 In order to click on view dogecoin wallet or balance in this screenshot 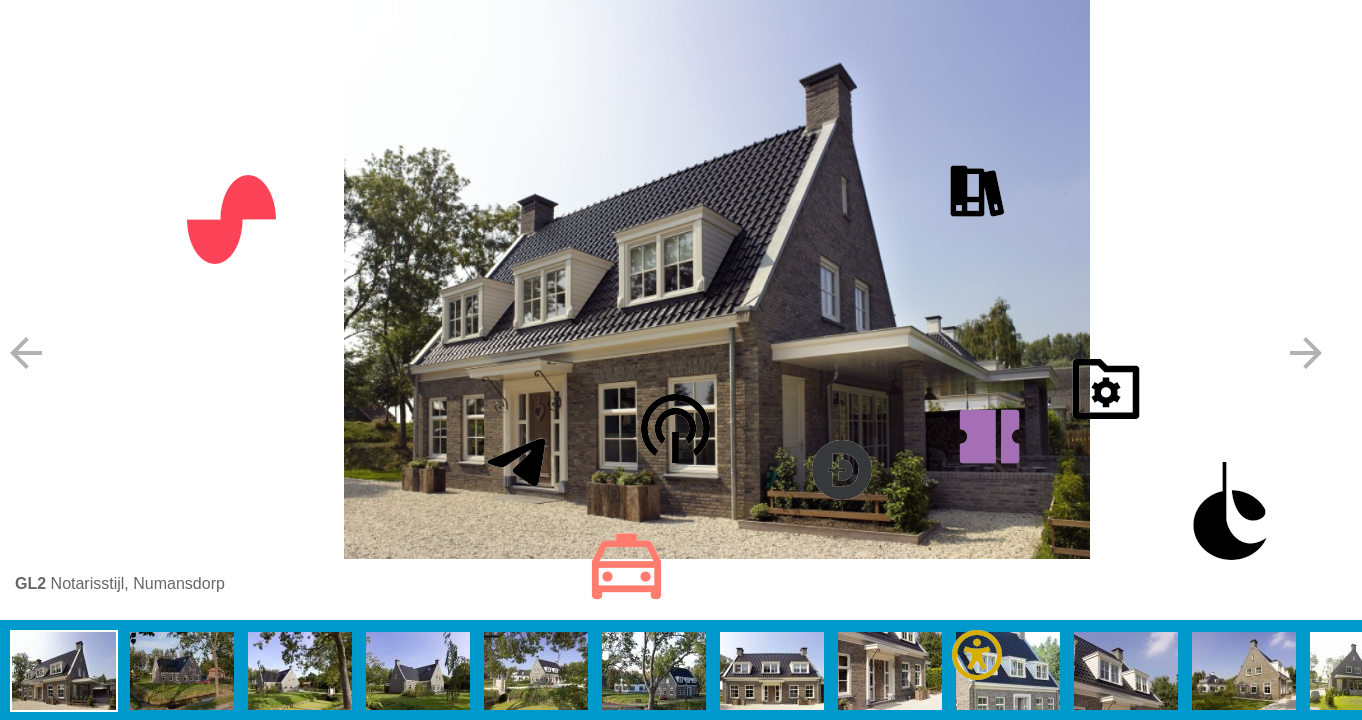, I will do `click(842, 470)`.